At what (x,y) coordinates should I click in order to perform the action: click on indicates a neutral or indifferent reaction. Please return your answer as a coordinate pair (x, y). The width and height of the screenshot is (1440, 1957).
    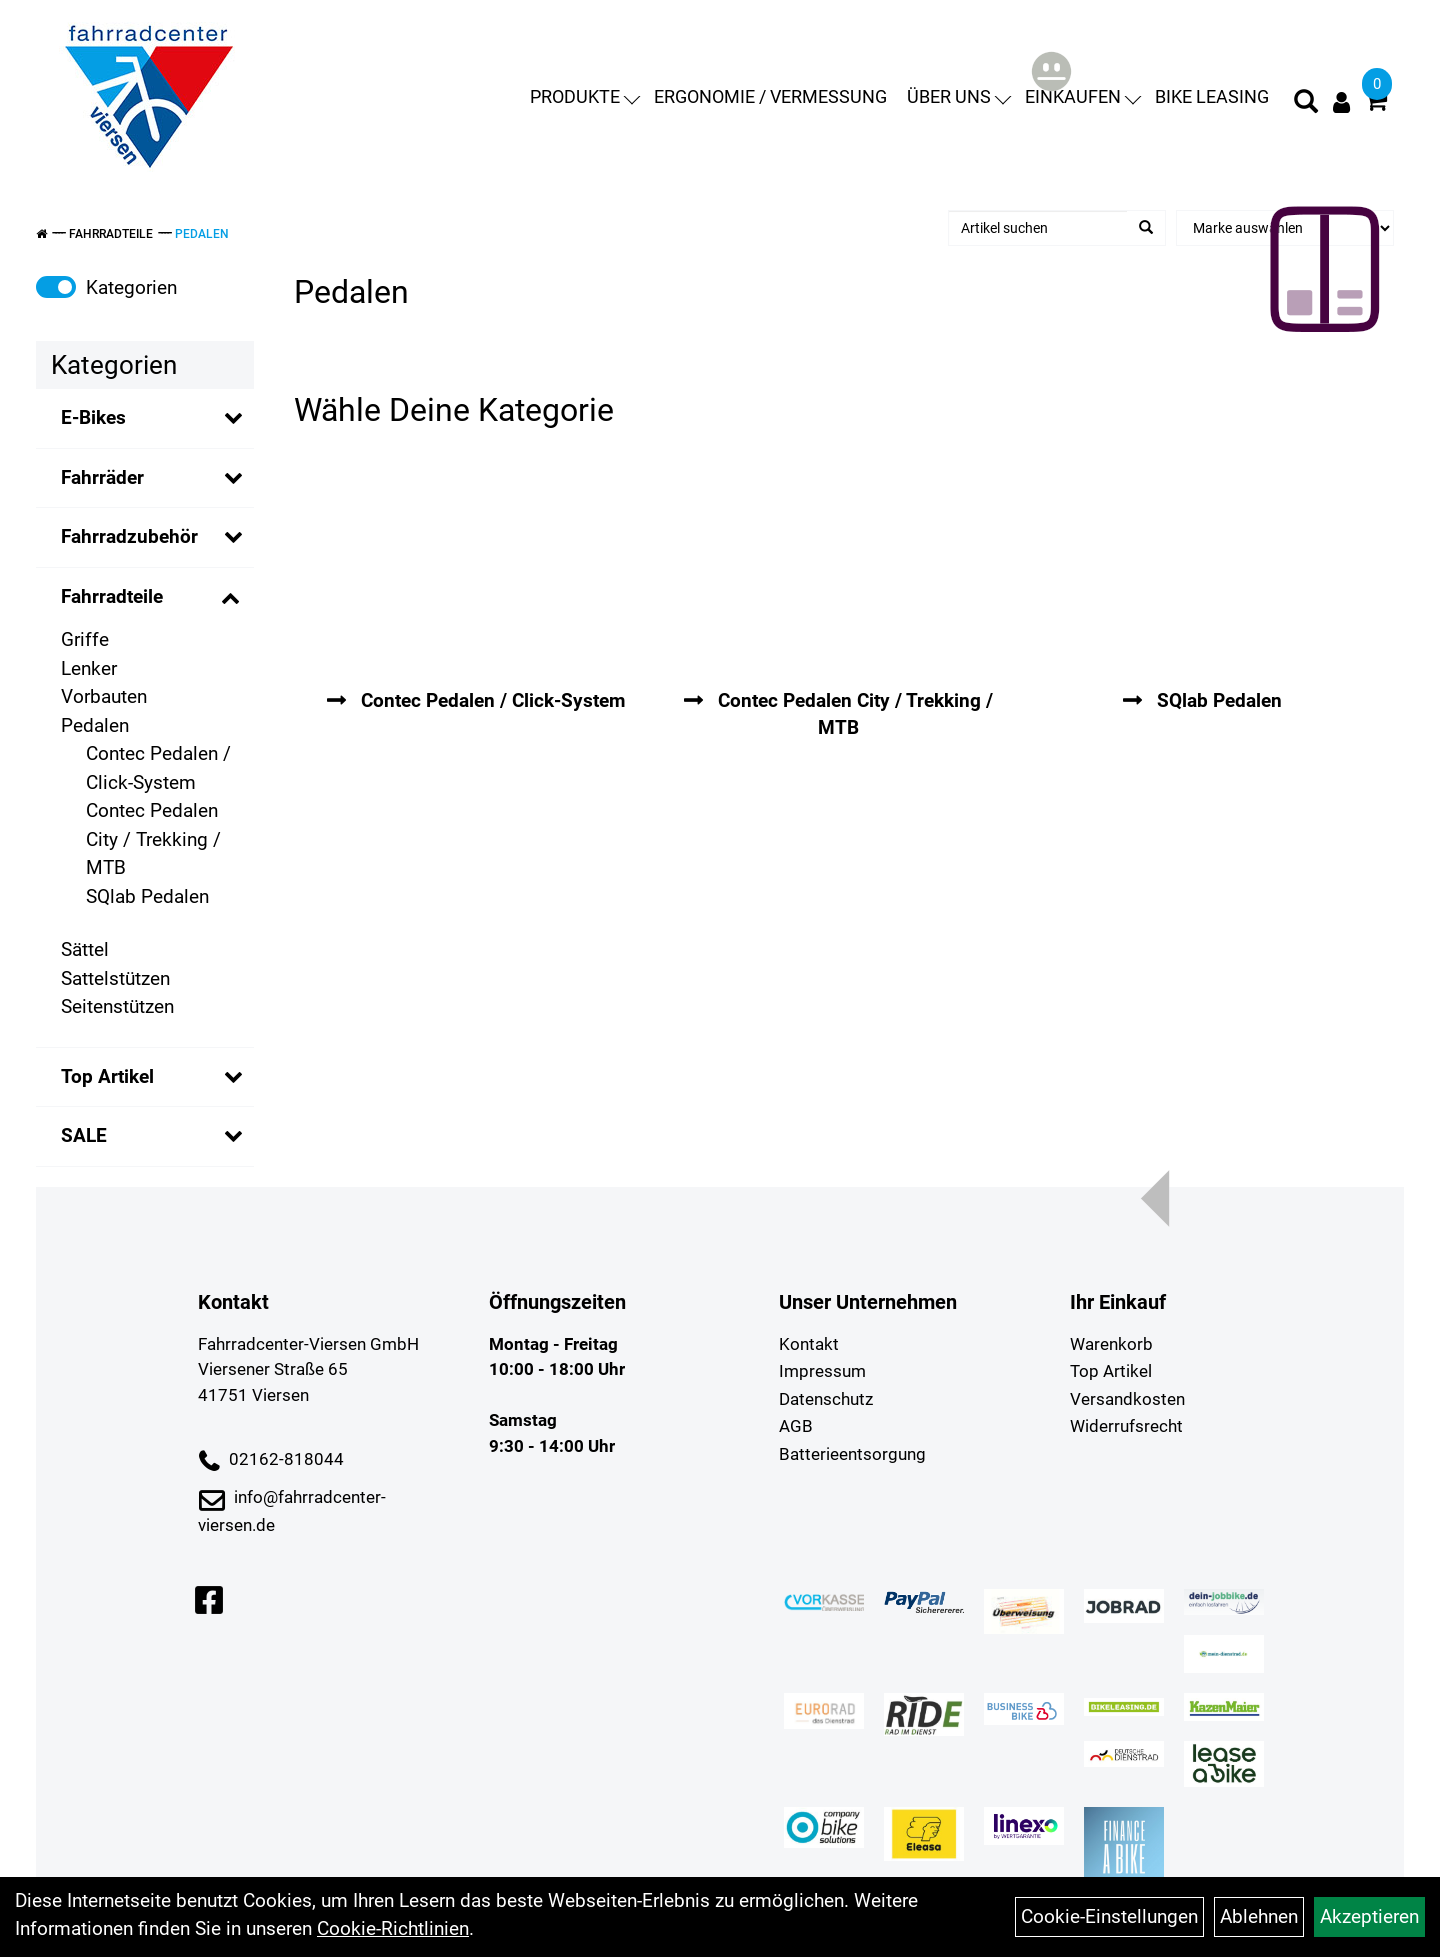
    Looking at the image, I should click on (1051, 71).